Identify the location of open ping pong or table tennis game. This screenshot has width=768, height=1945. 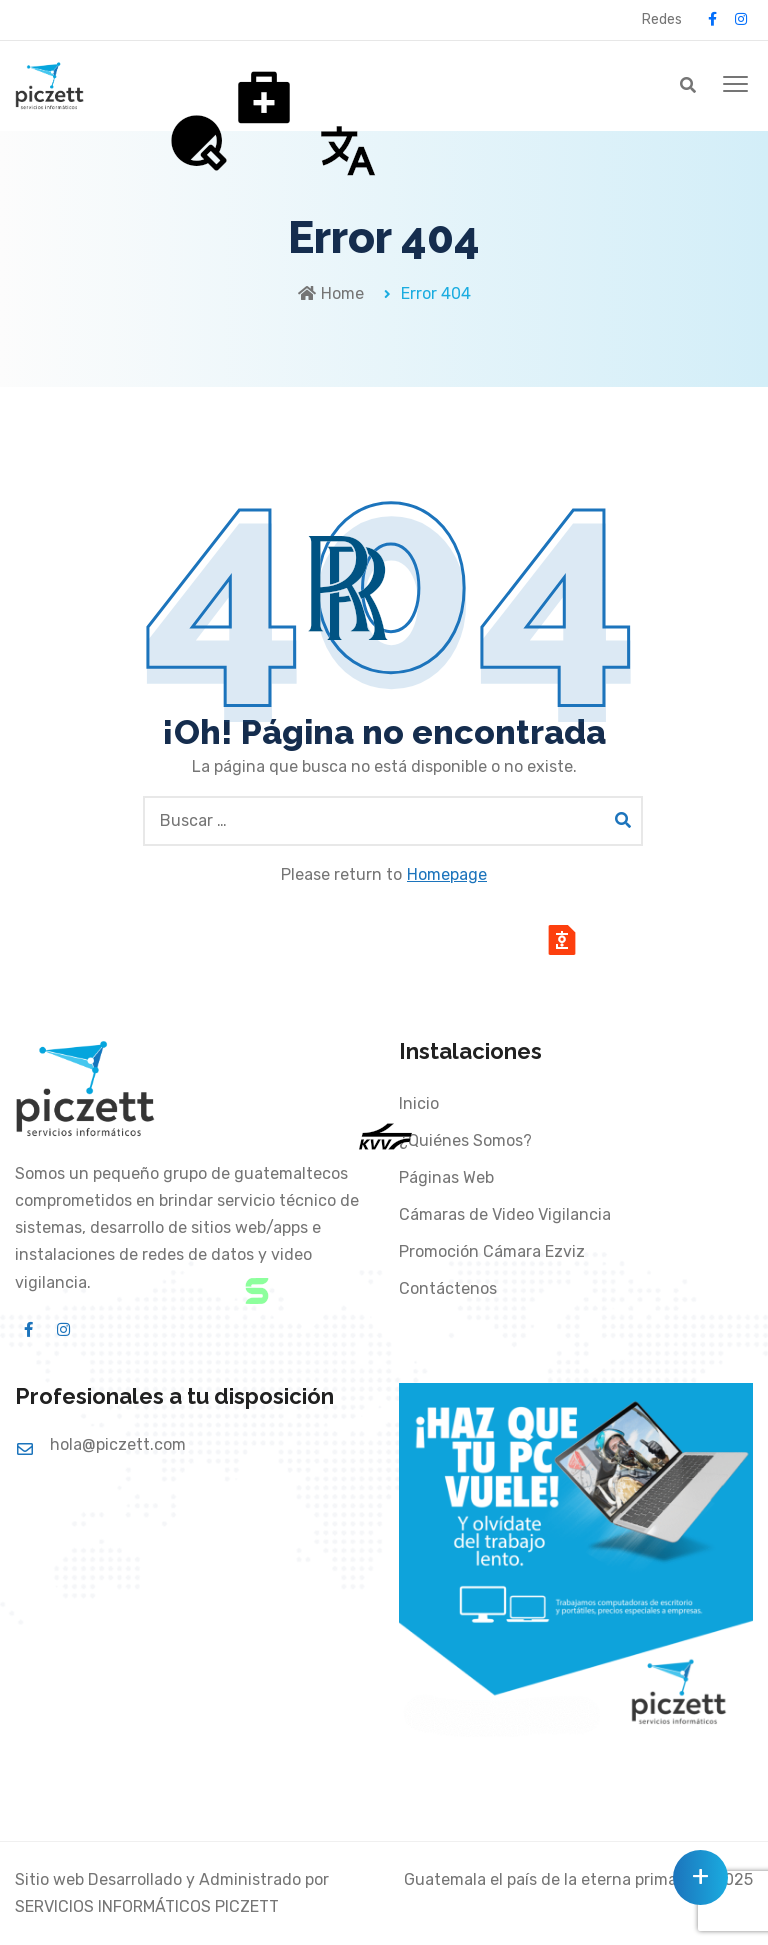
(198, 142).